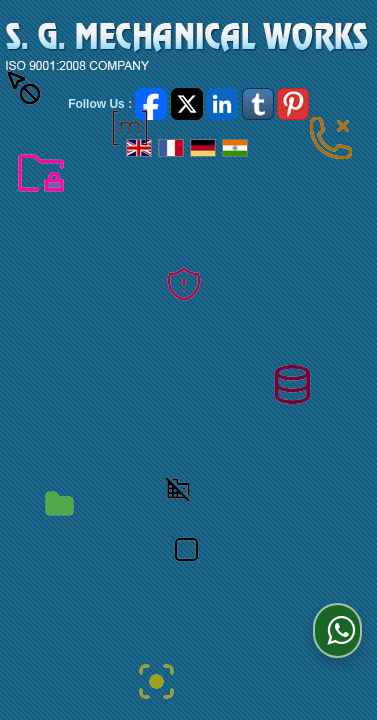  What do you see at coordinates (41, 172) in the screenshot?
I see `access a password-protected folder` at bounding box center [41, 172].